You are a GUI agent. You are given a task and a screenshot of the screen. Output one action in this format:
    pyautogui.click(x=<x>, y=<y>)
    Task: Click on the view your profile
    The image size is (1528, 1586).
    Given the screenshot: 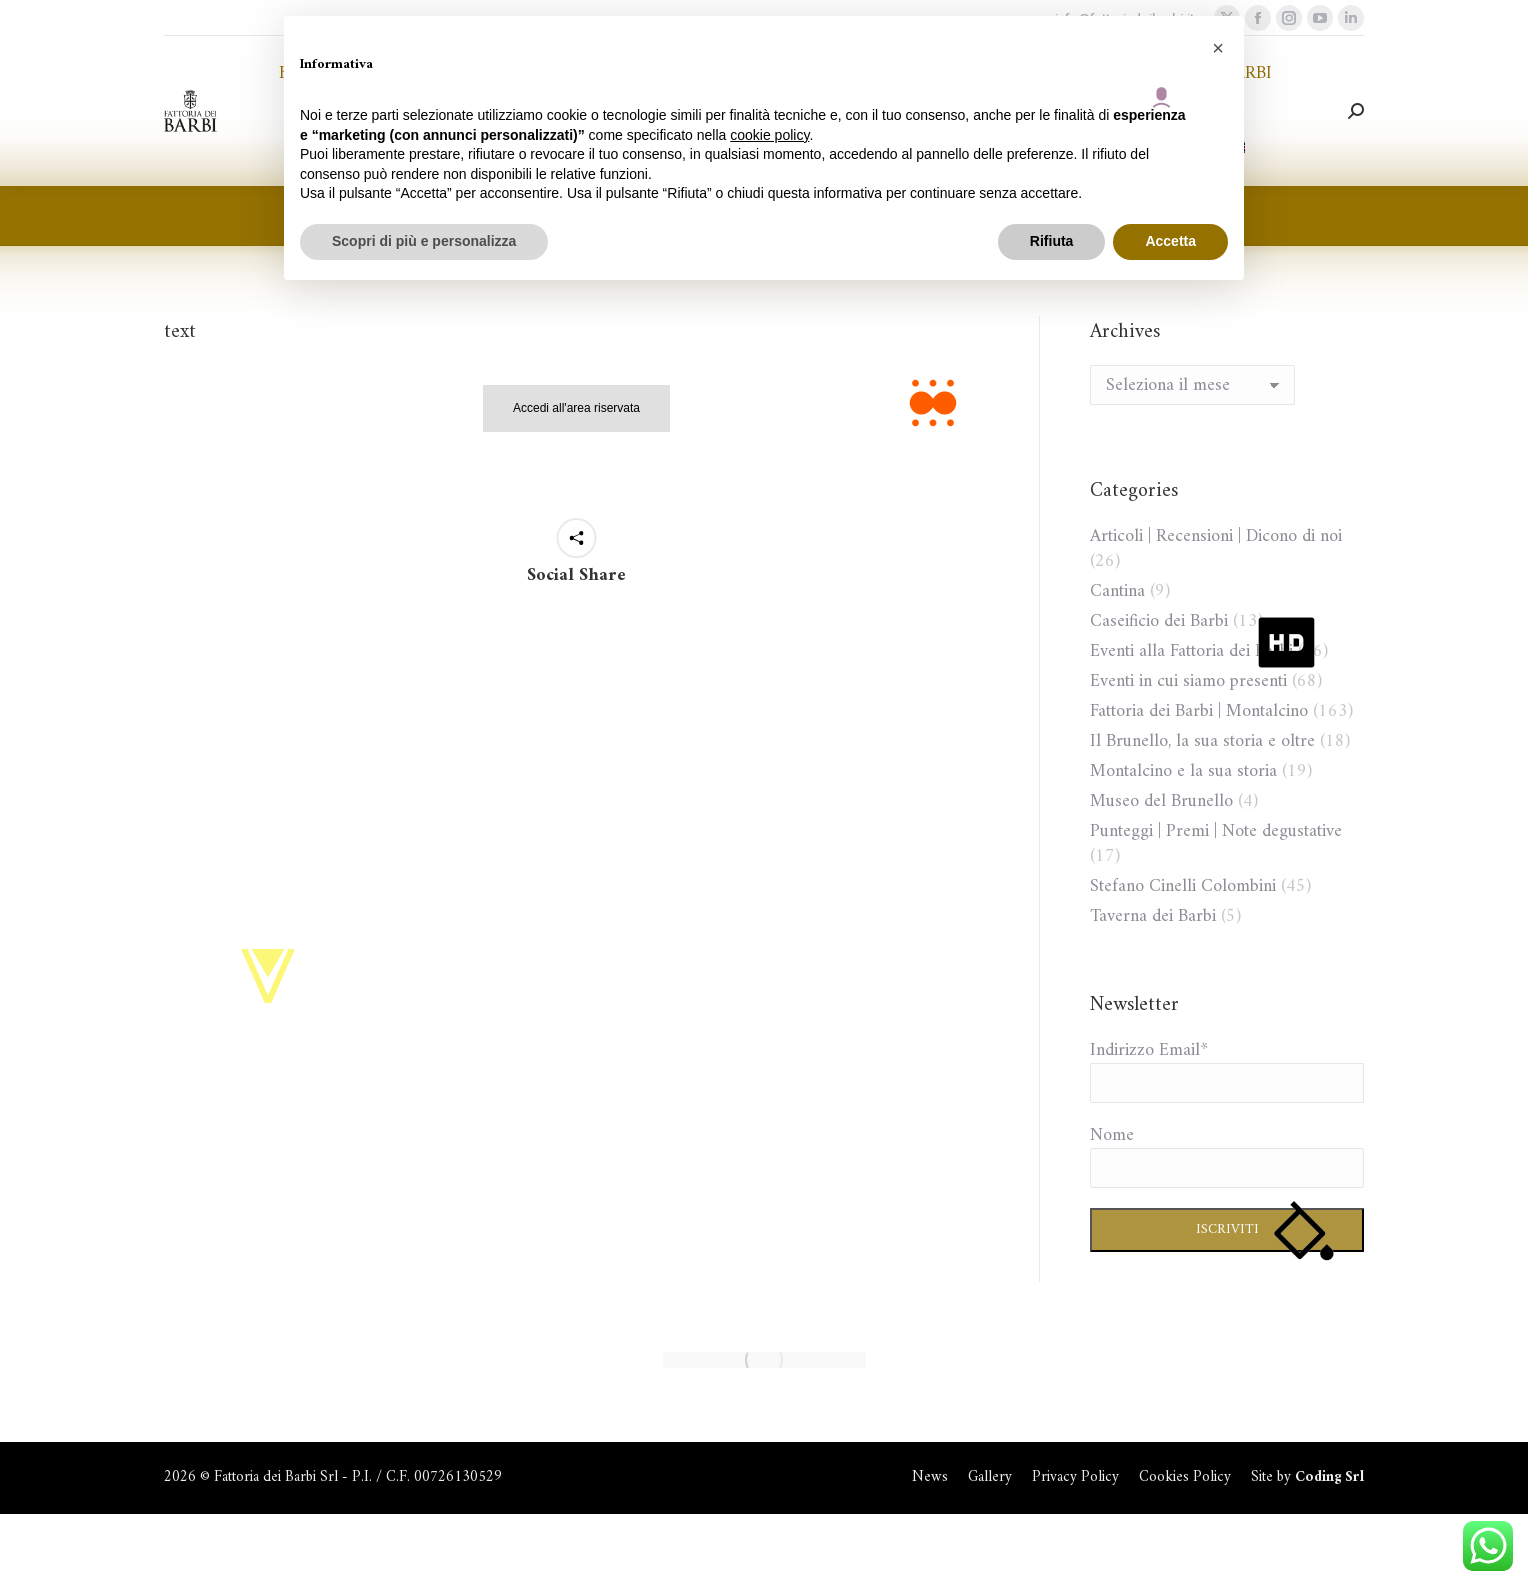 What is the action you would take?
    pyautogui.click(x=1161, y=97)
    